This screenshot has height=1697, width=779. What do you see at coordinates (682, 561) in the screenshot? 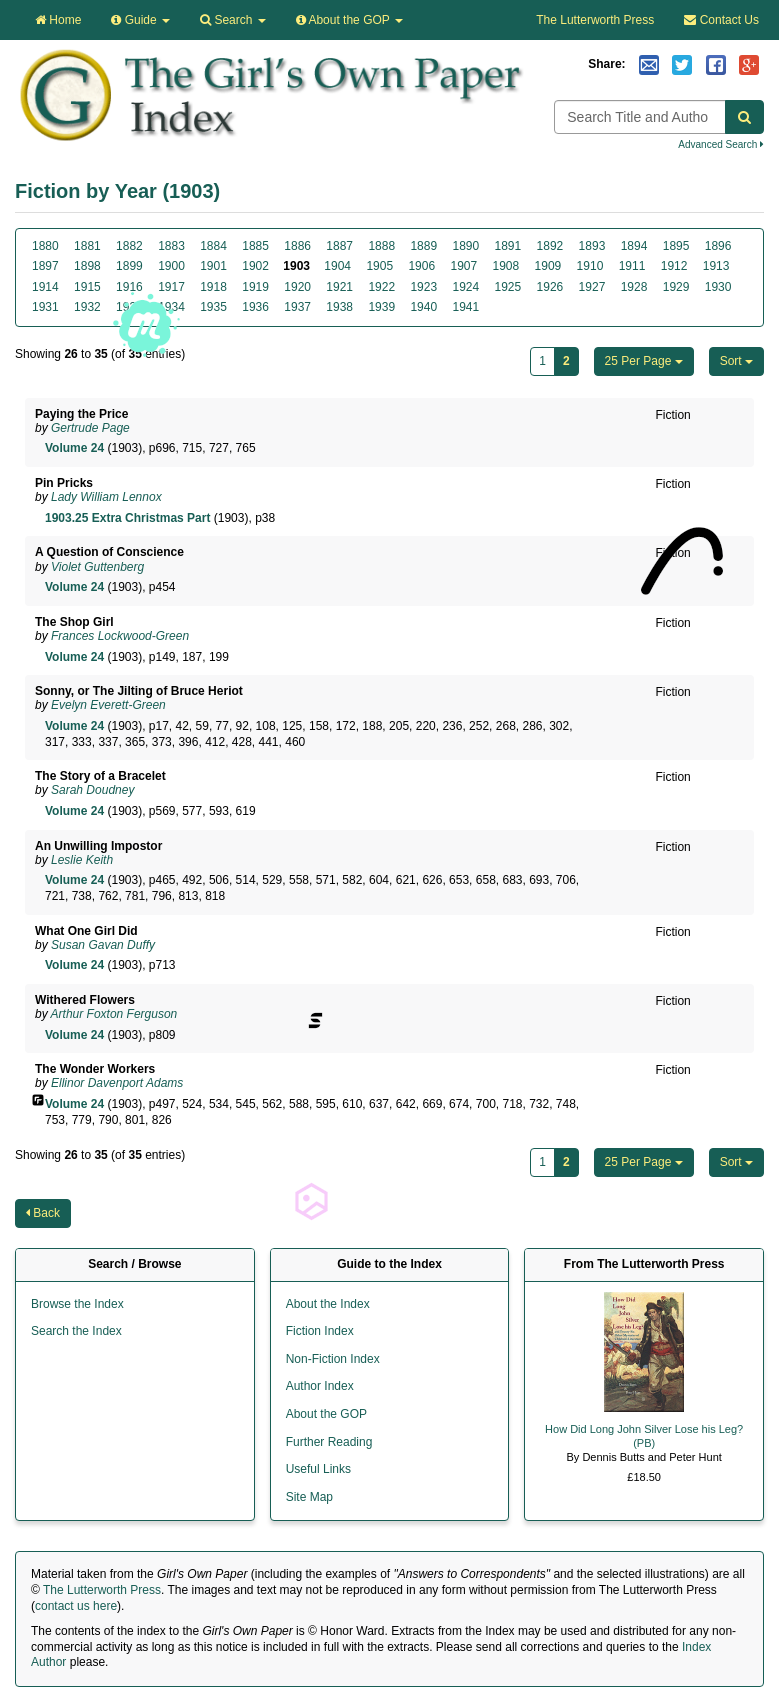
I see `open archicad application` at bounding box center [682, 561].